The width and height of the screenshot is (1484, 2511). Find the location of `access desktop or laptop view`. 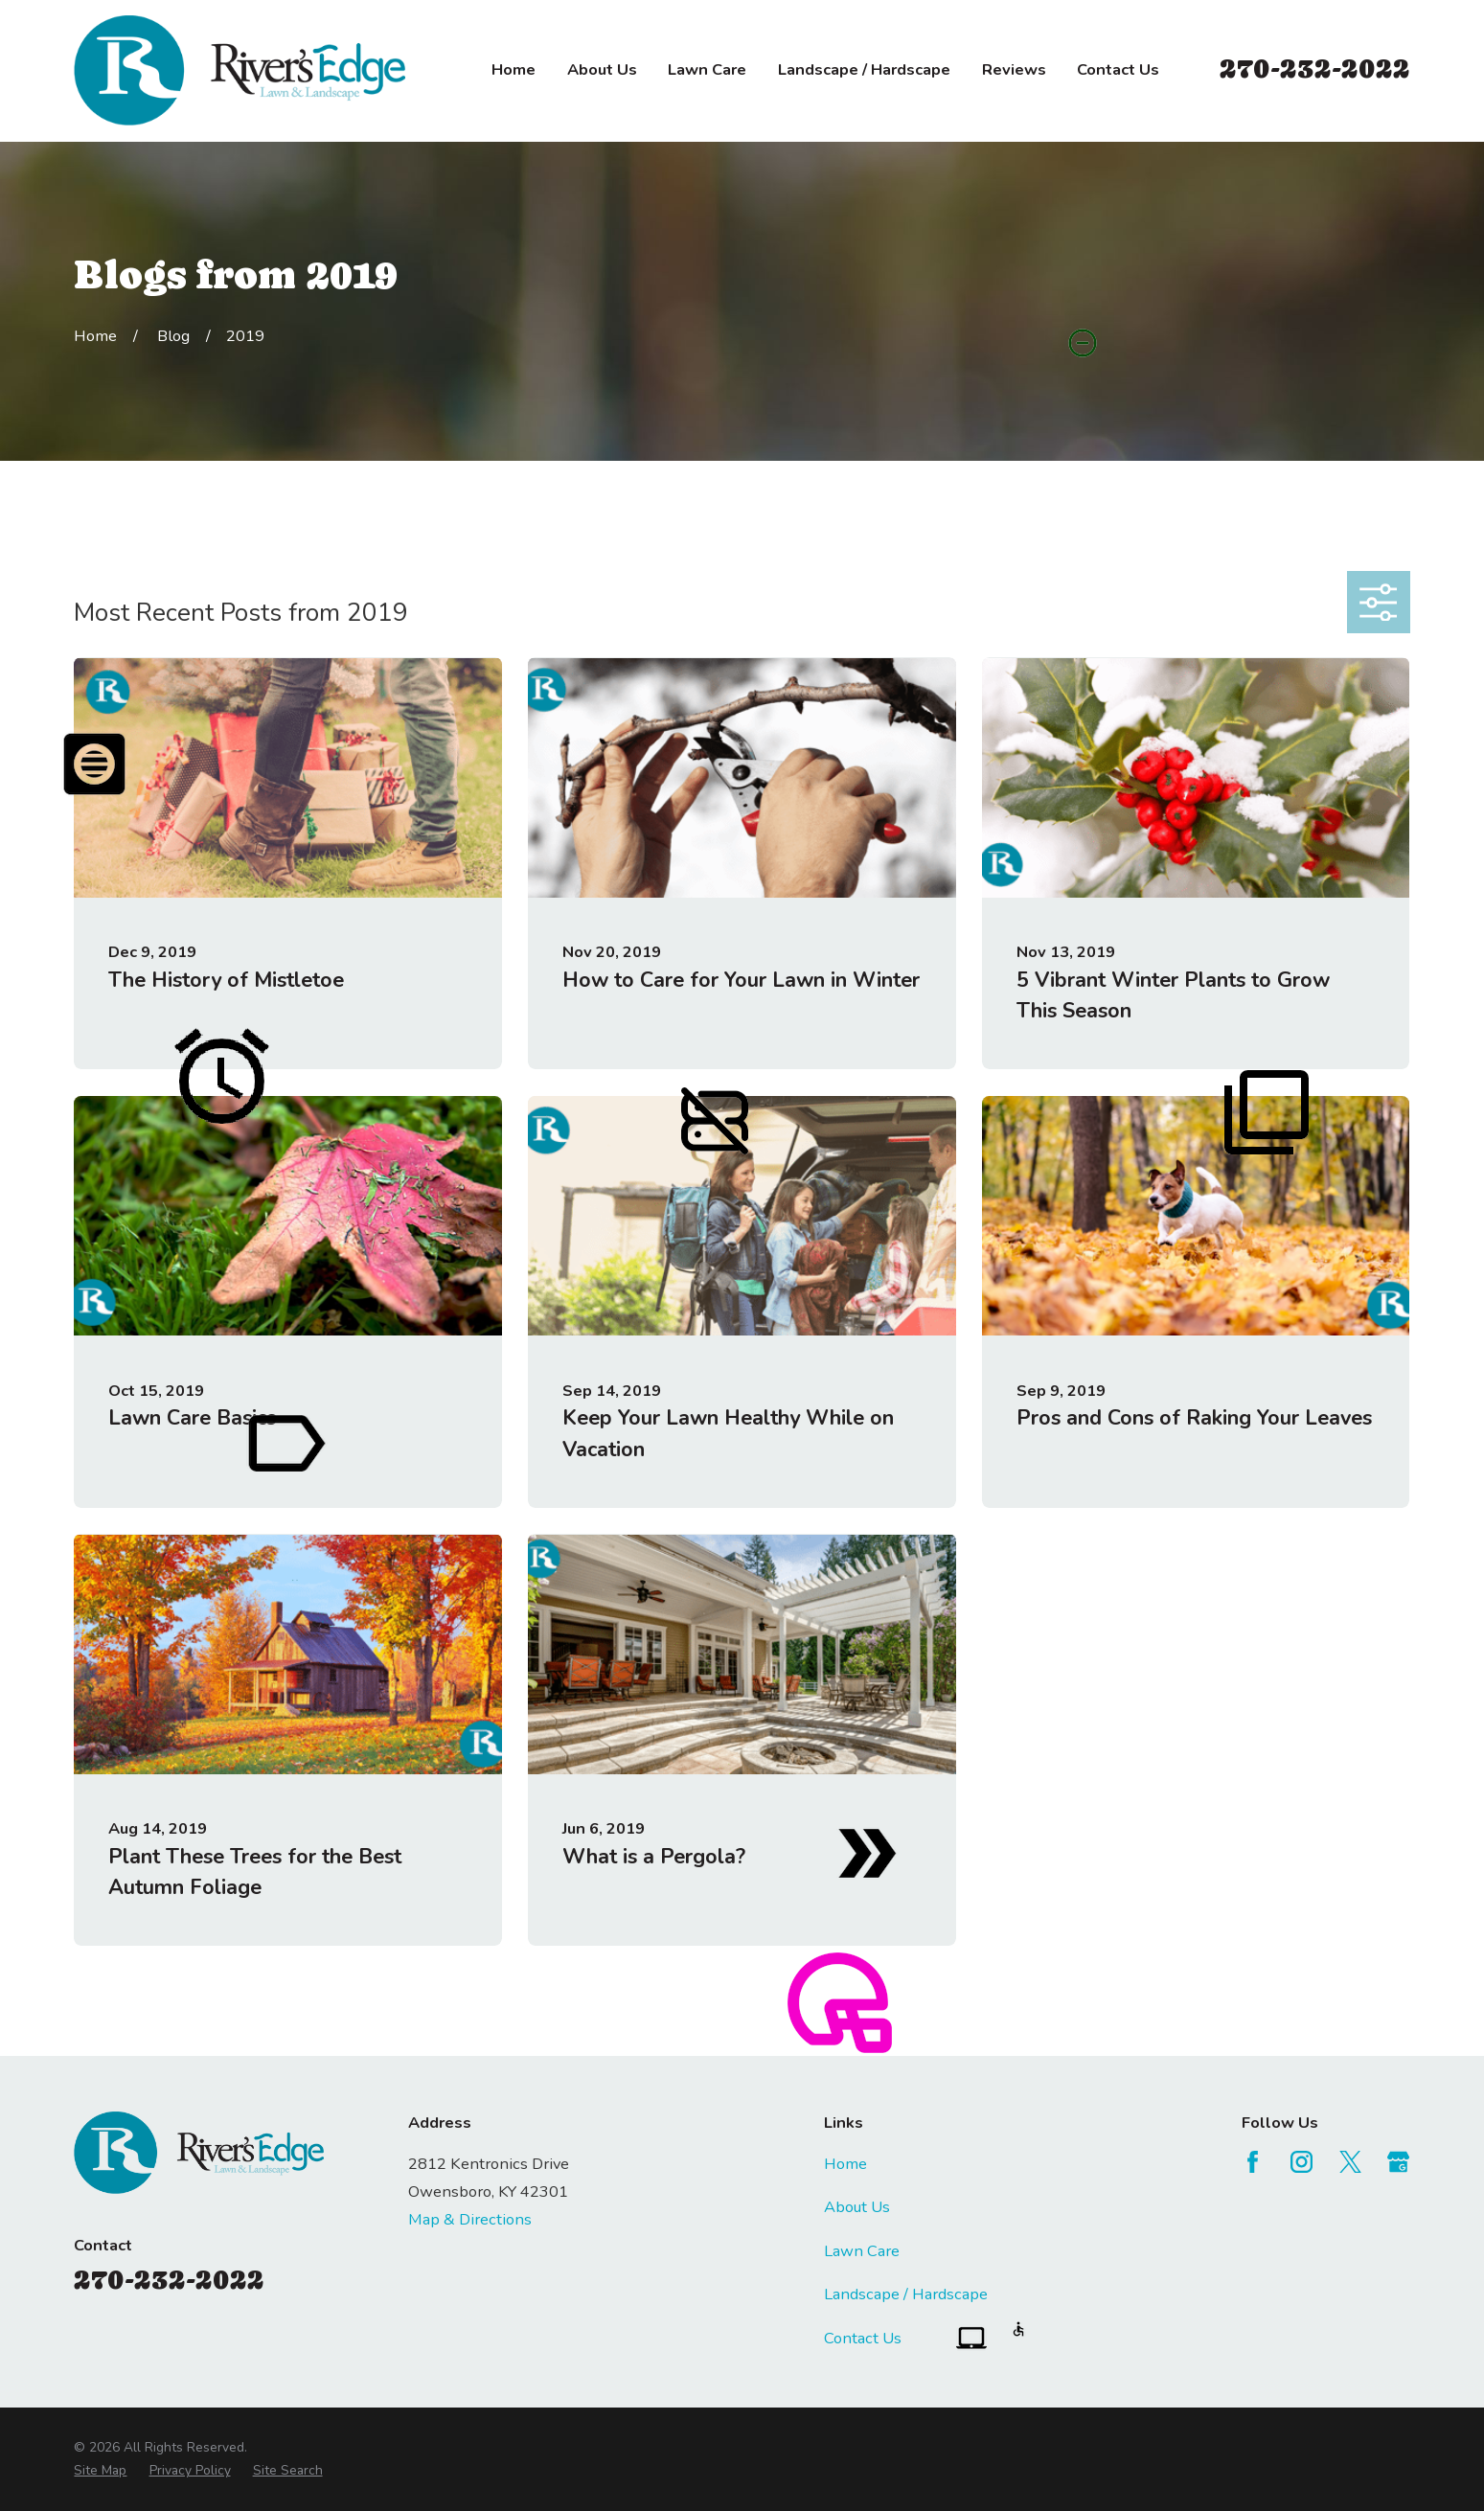

access desktop or laptop view is located at coordinates (971, 2339).